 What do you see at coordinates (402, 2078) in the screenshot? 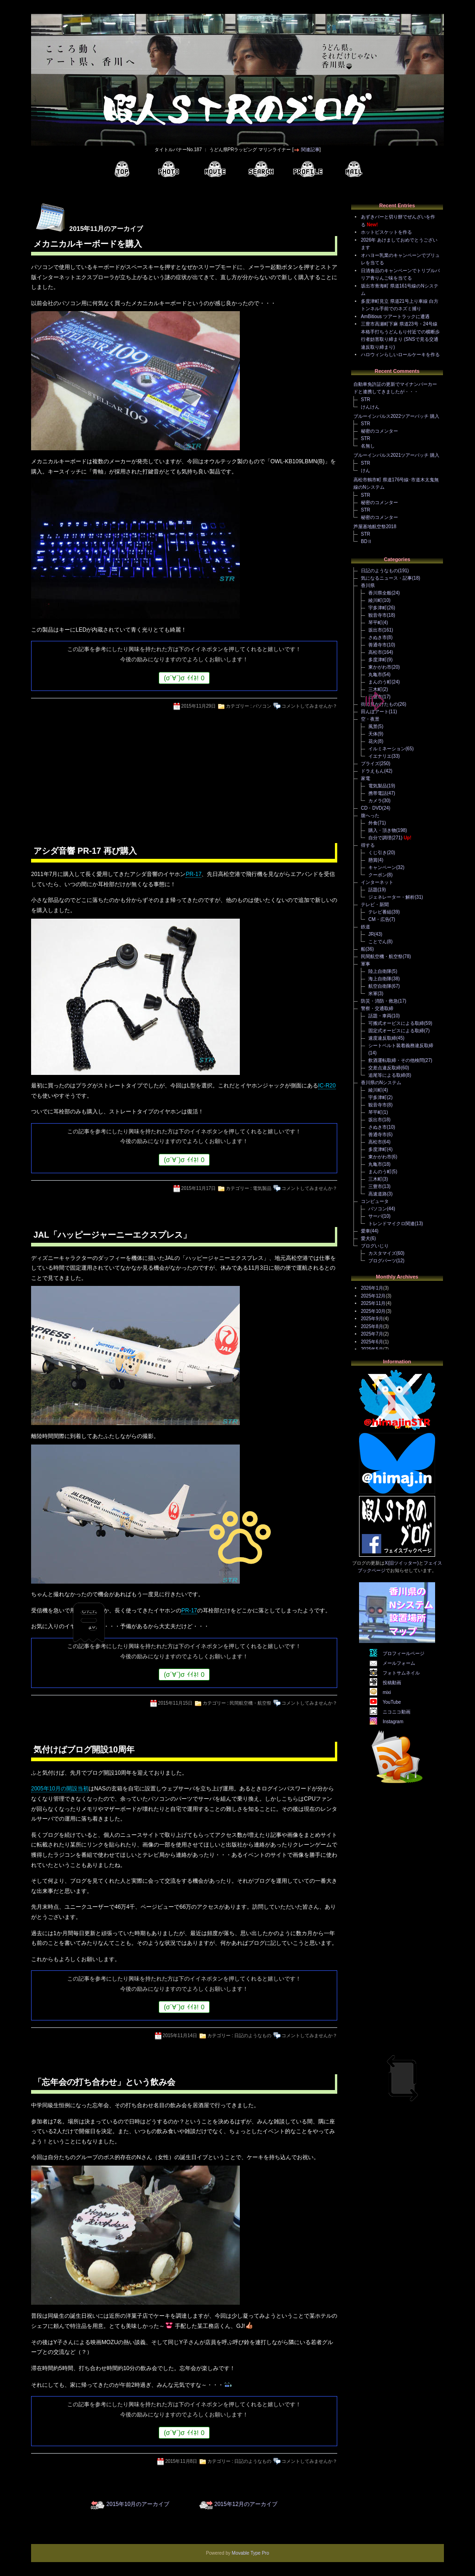
I see `rotate your device orientation` at bounding box center [402, 2078].